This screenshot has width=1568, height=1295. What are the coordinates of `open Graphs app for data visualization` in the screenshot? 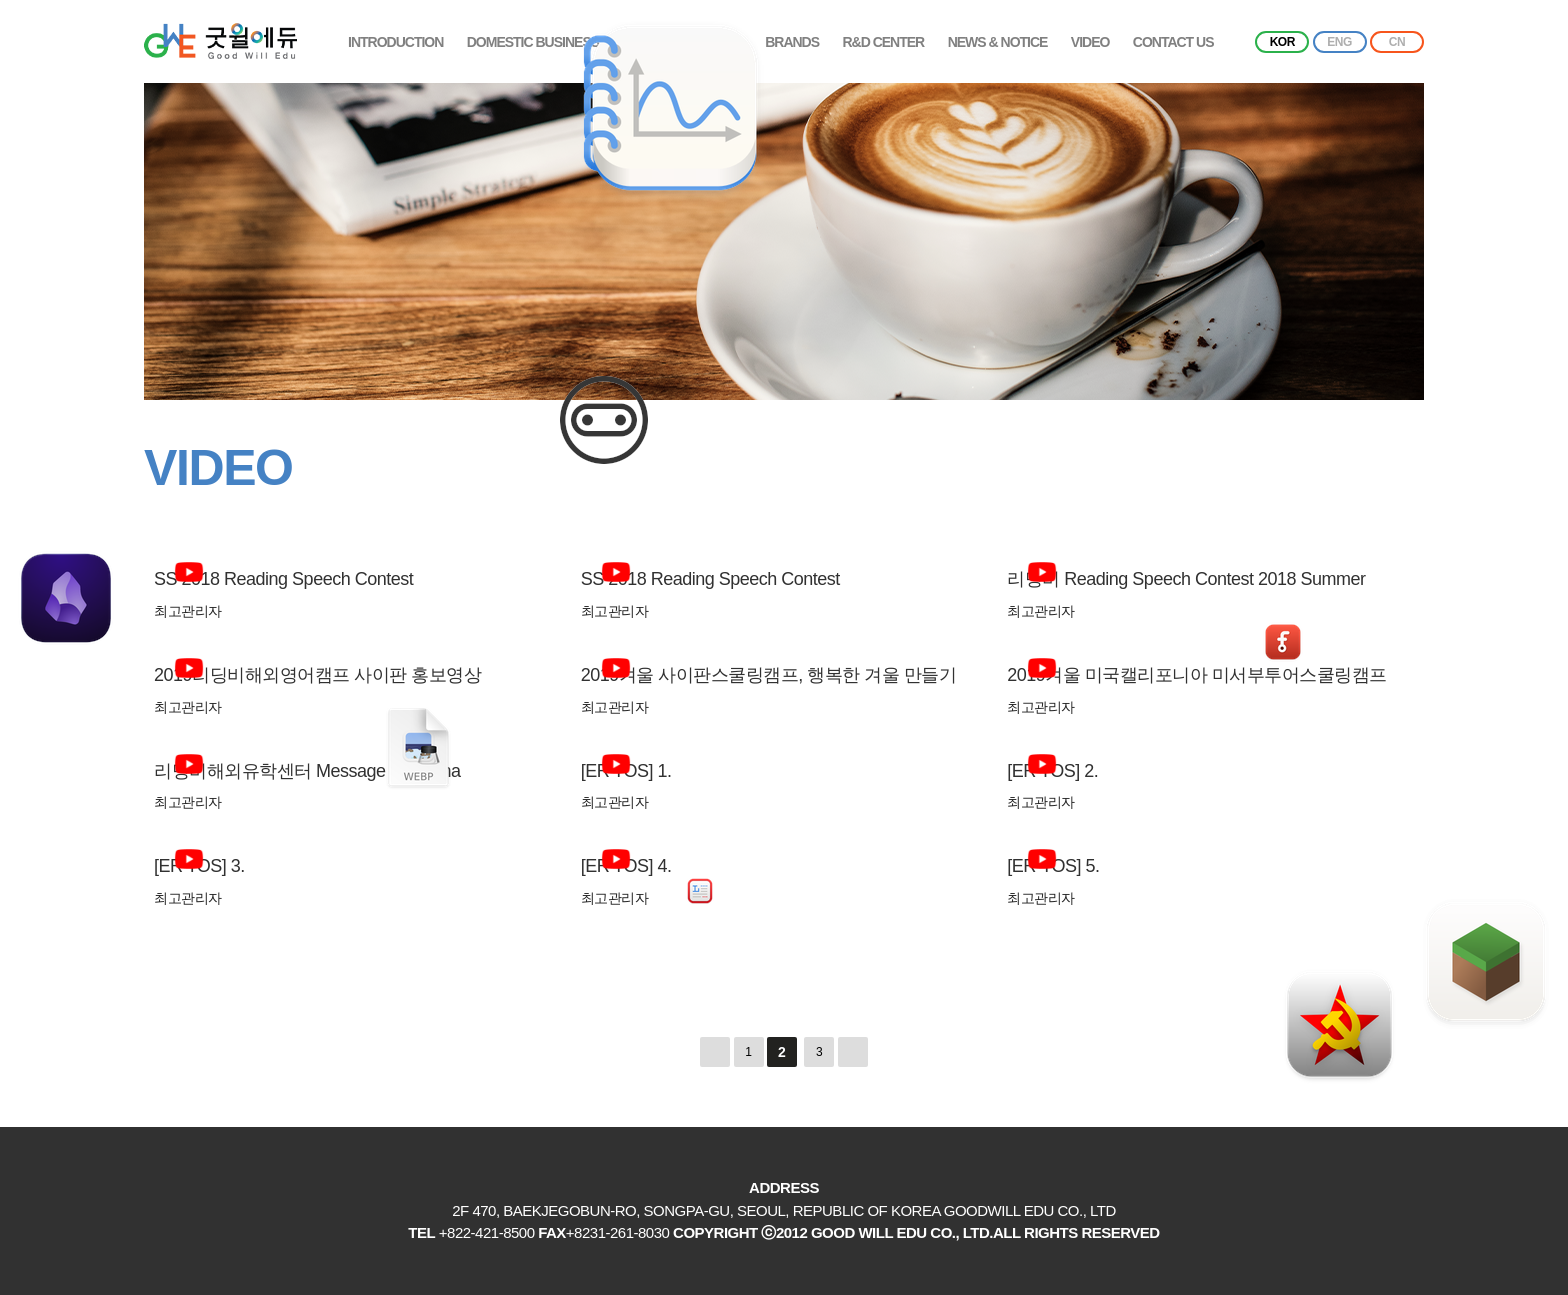 It's located at (674, 108).